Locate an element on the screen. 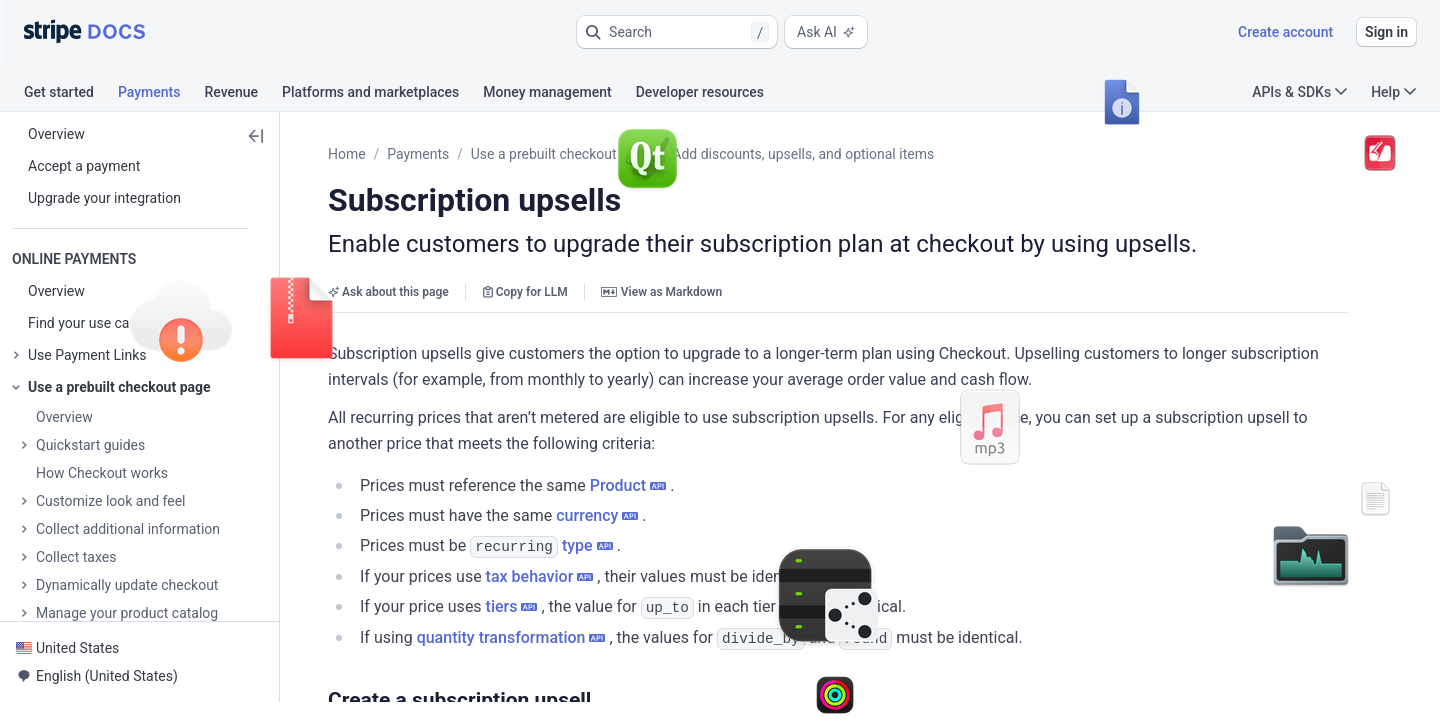 The image size is (1440, 720). open a text document is located at coordinates (1375, 498).